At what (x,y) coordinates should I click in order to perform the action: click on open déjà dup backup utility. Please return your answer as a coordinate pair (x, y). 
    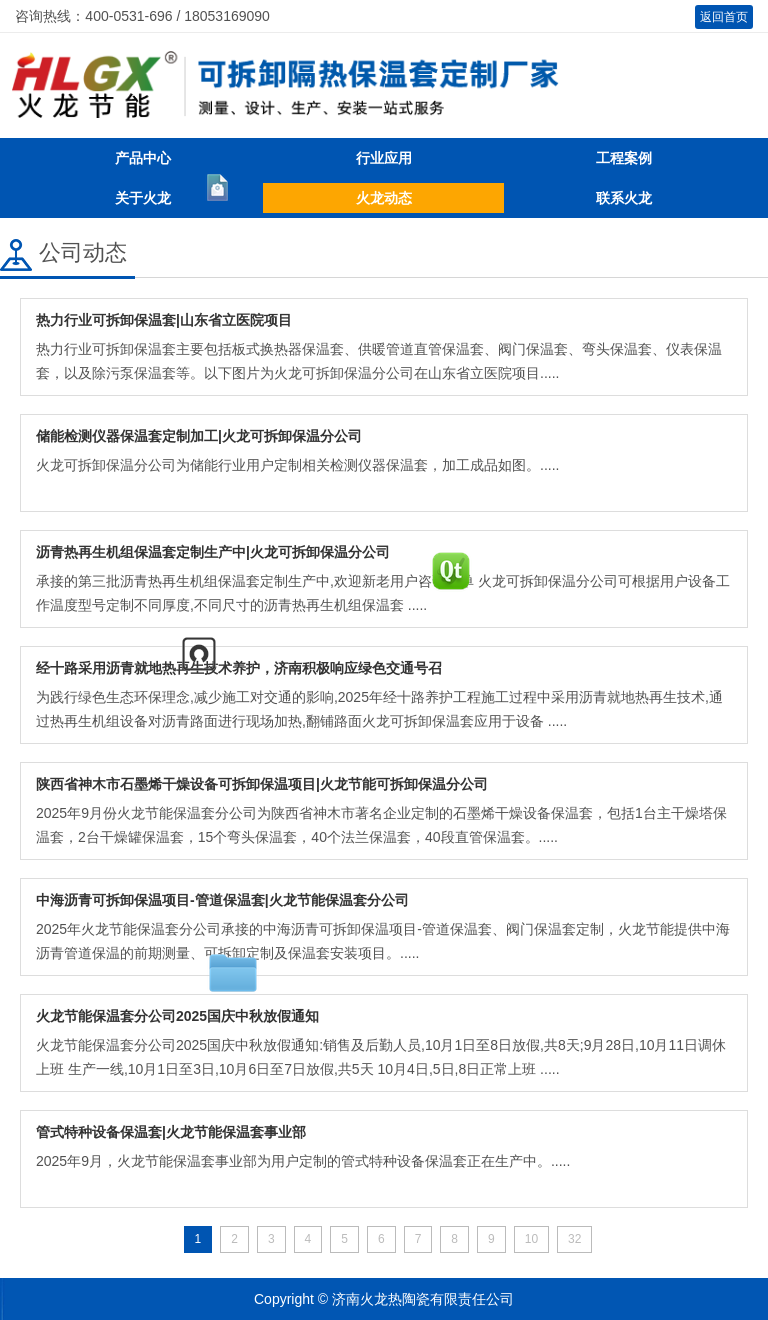
    Looking at the image, I should click on (199, 654).